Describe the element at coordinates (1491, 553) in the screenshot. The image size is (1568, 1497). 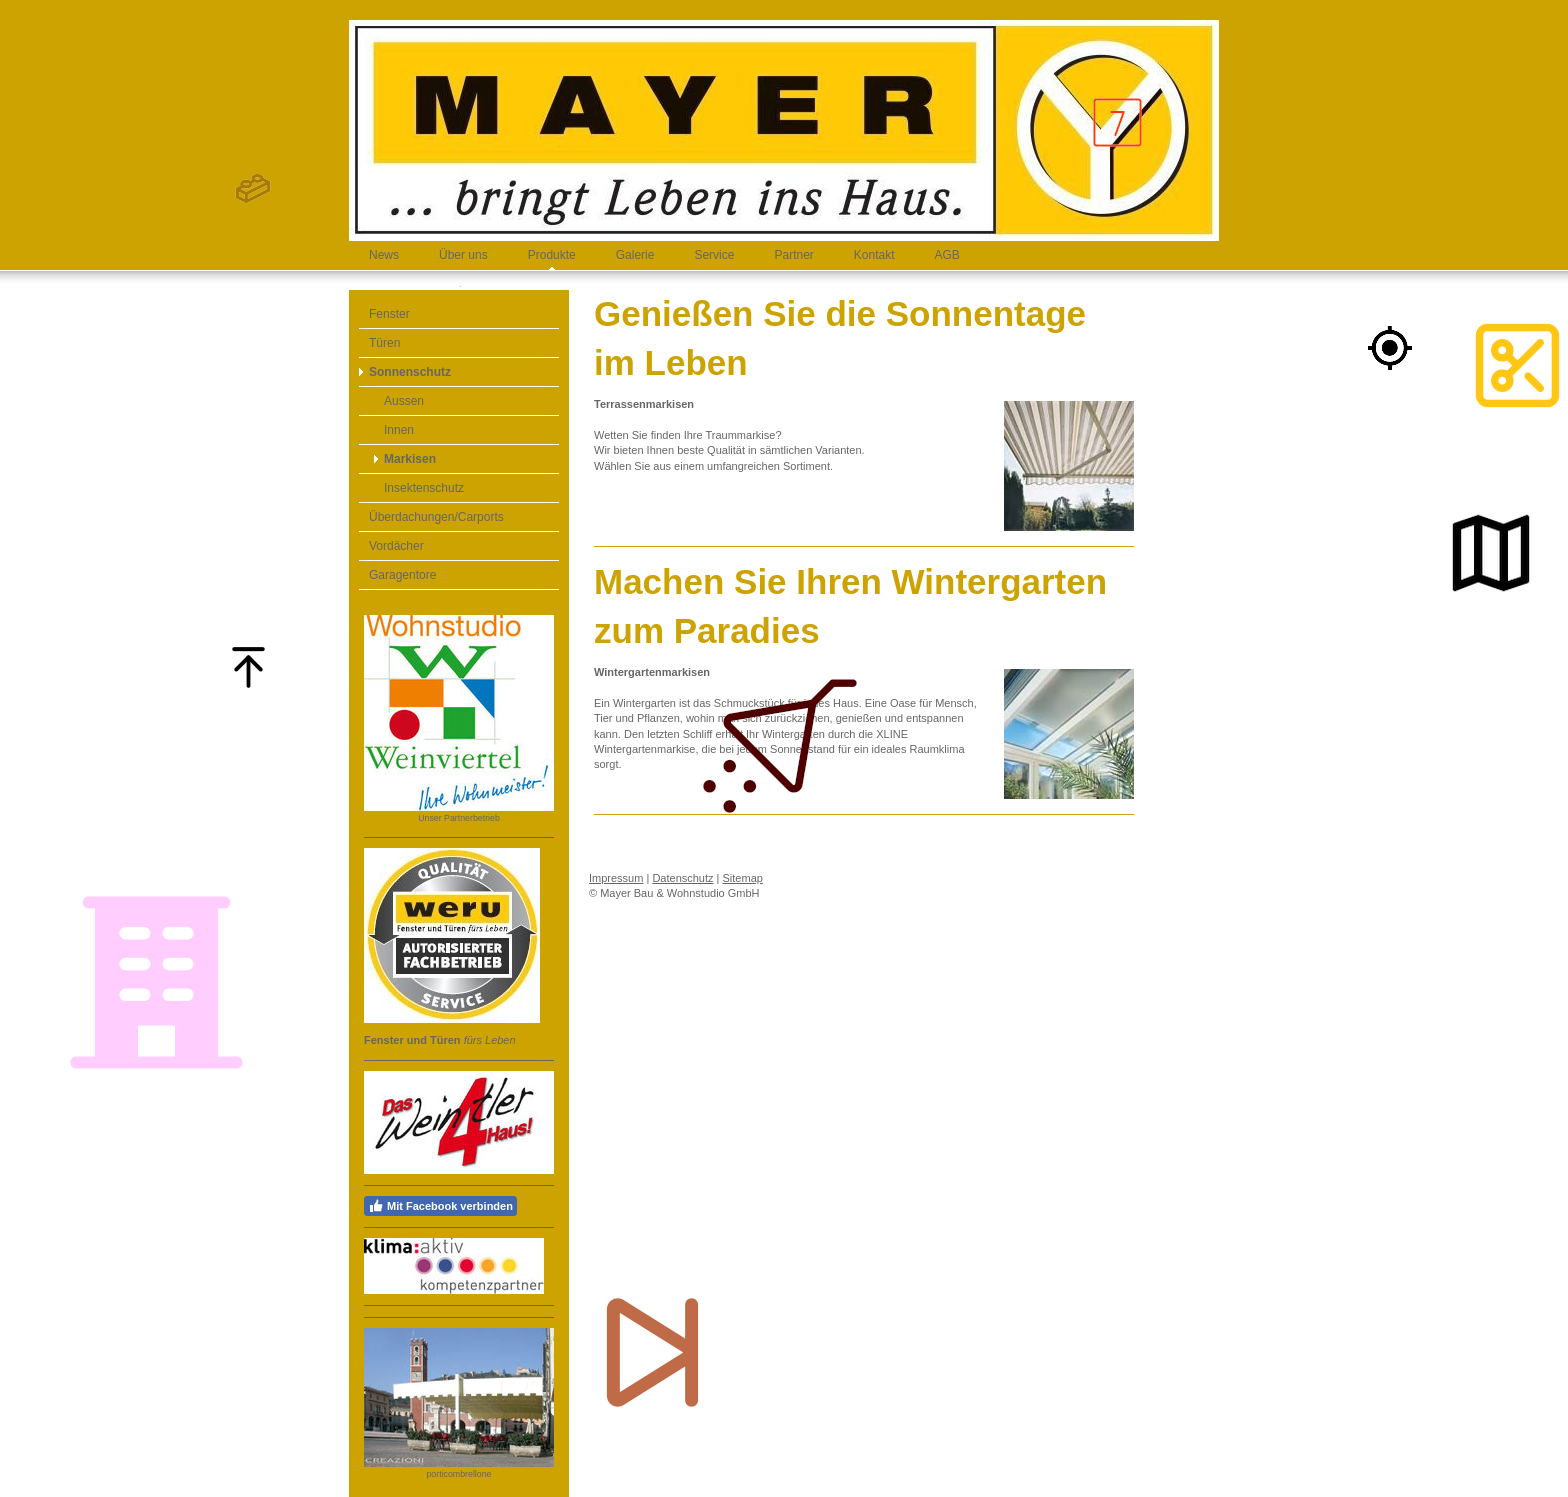
I see `open map view` at that location.